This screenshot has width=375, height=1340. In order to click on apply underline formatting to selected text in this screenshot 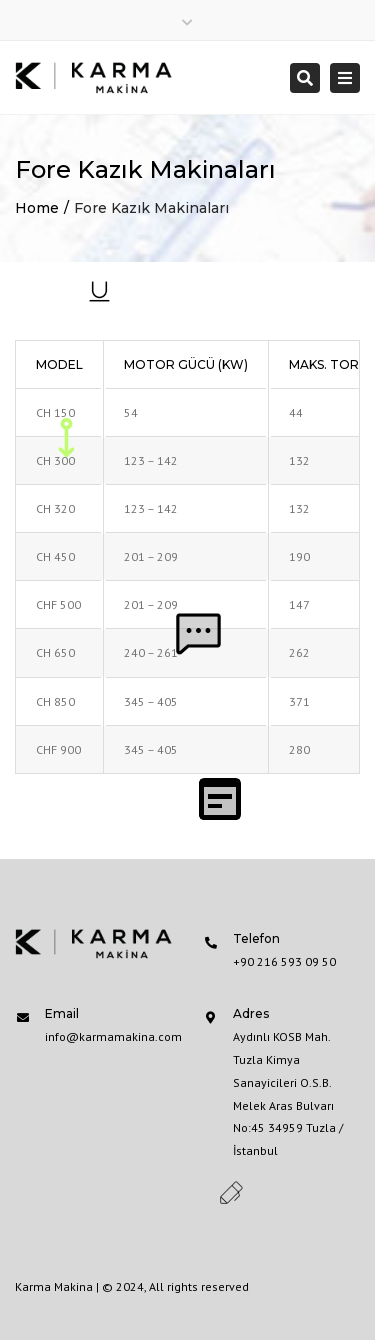, I will do `click(99, 291)`.